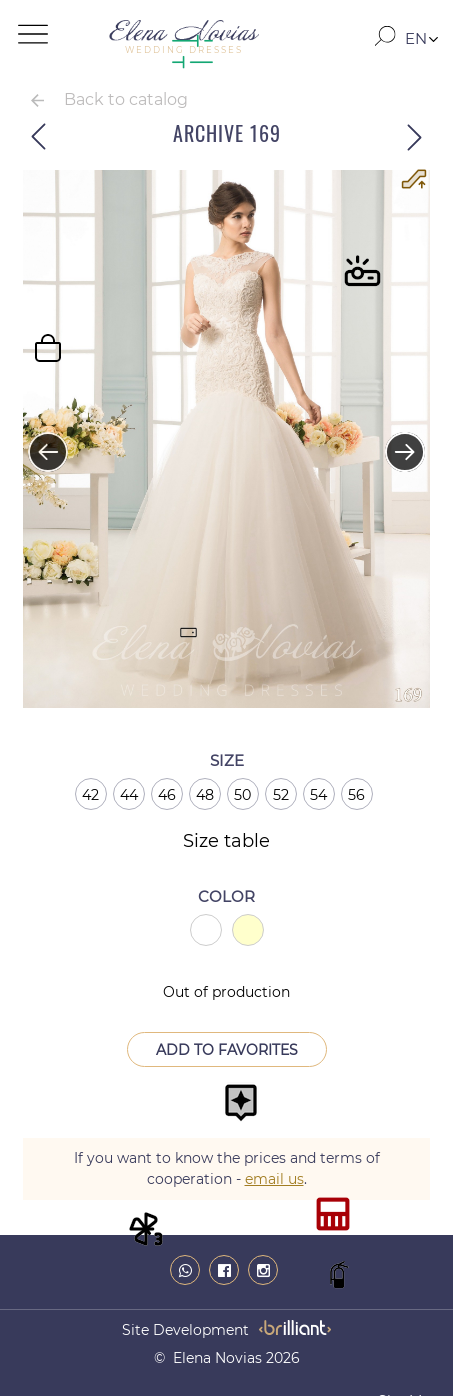 The width and height of the screenshot is (453, 1396). I want to click on indicates escalator going up, so click(414, 179).